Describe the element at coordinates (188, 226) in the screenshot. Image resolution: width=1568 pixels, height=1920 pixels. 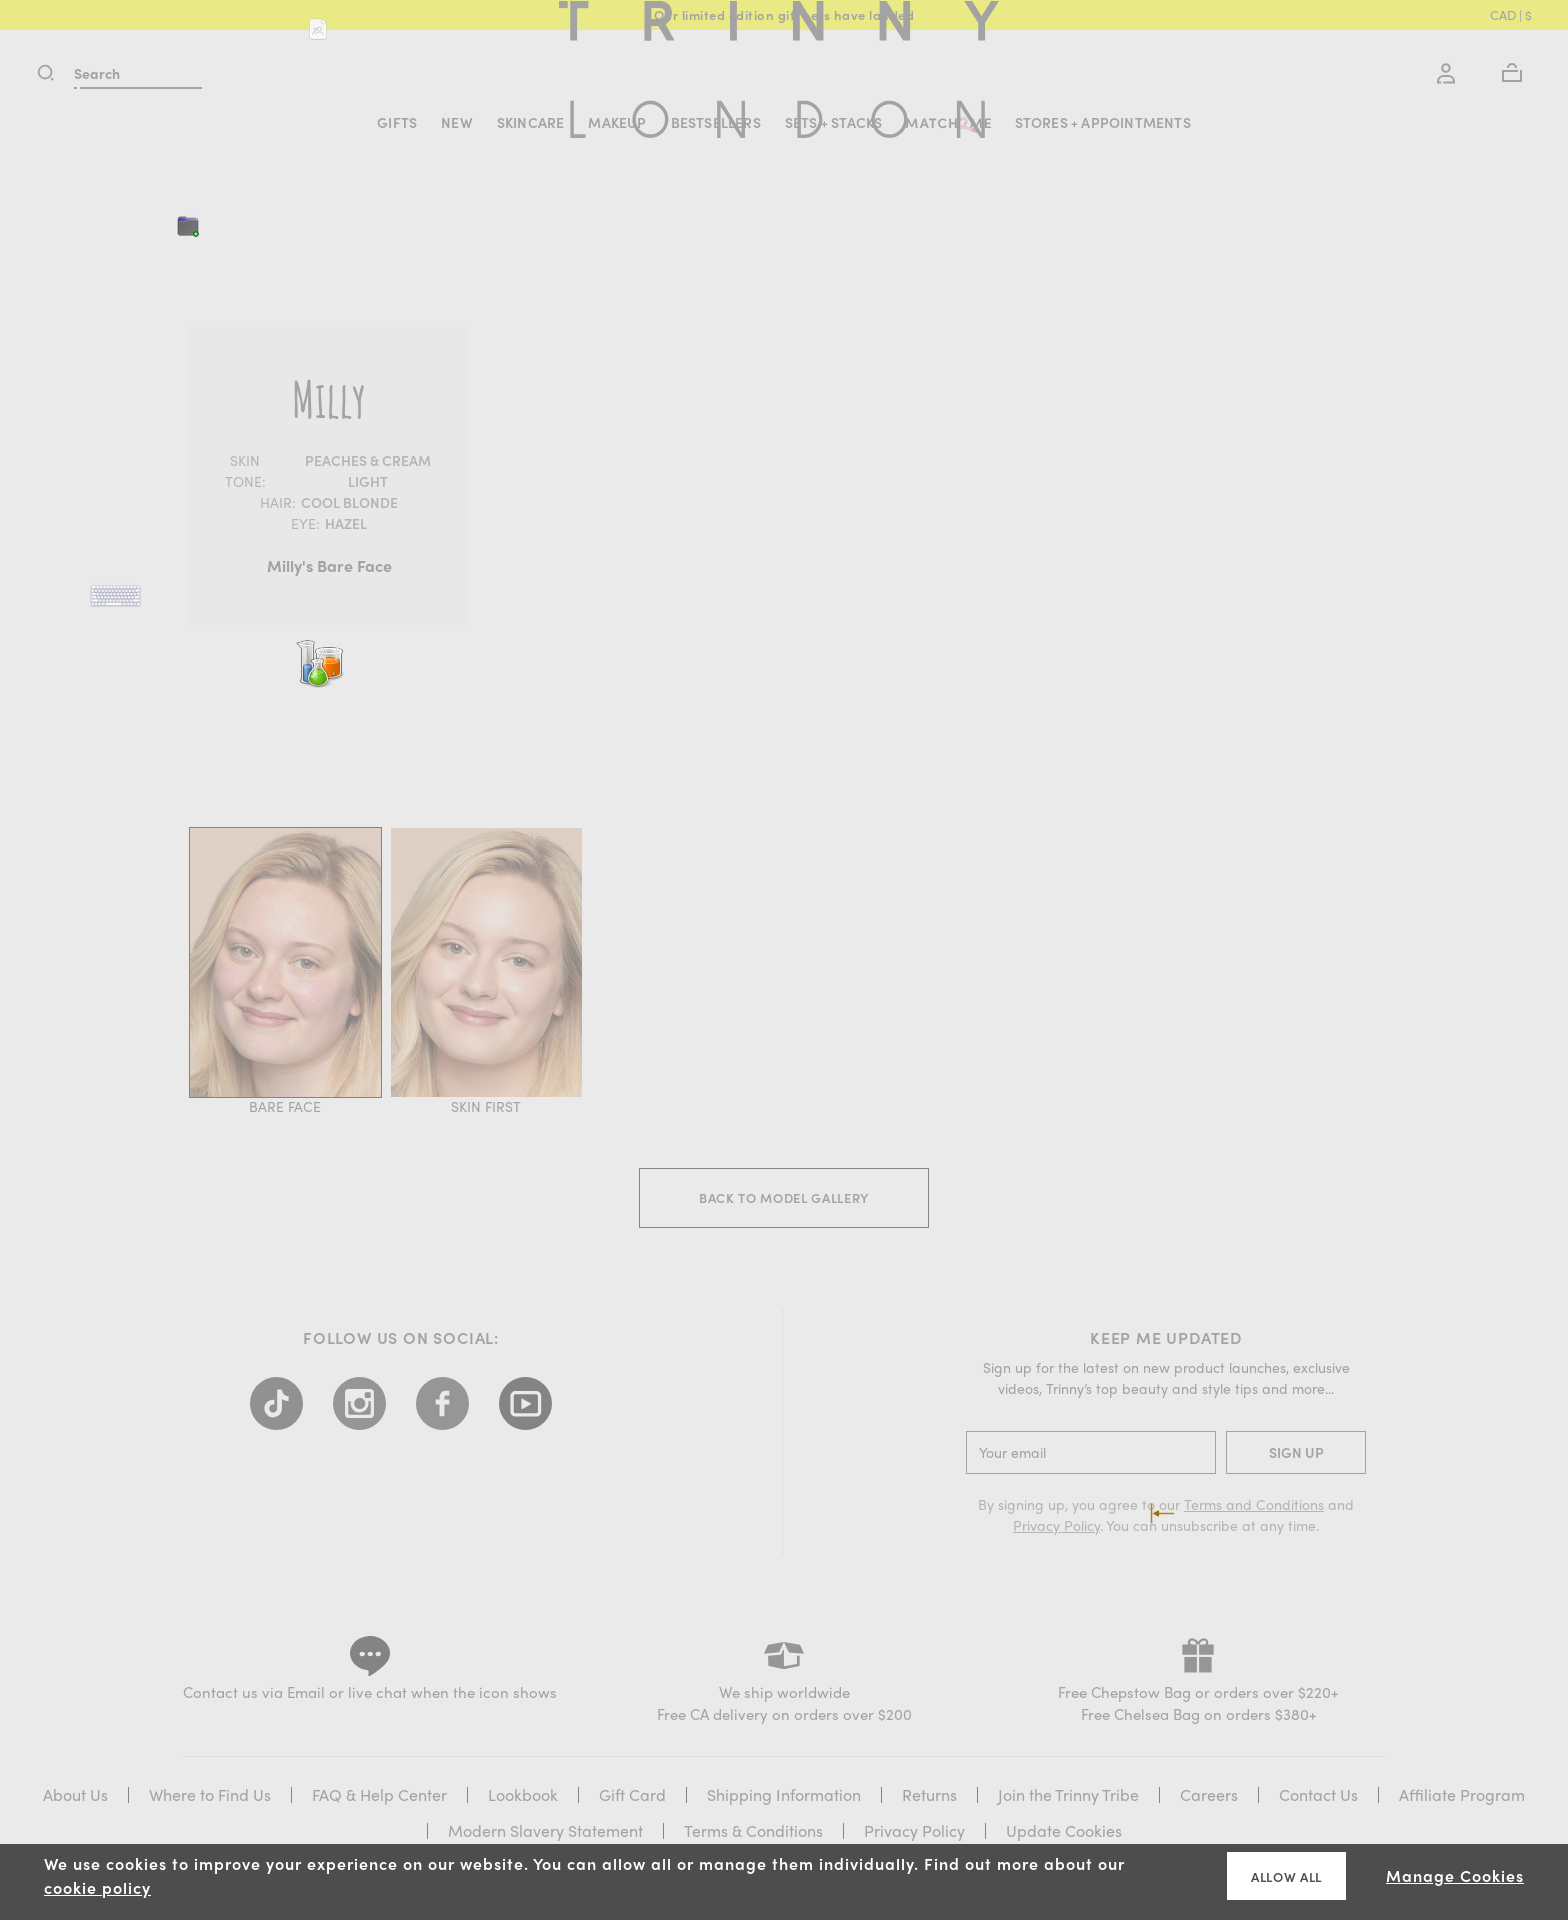
I see `create a new folder` at that location.